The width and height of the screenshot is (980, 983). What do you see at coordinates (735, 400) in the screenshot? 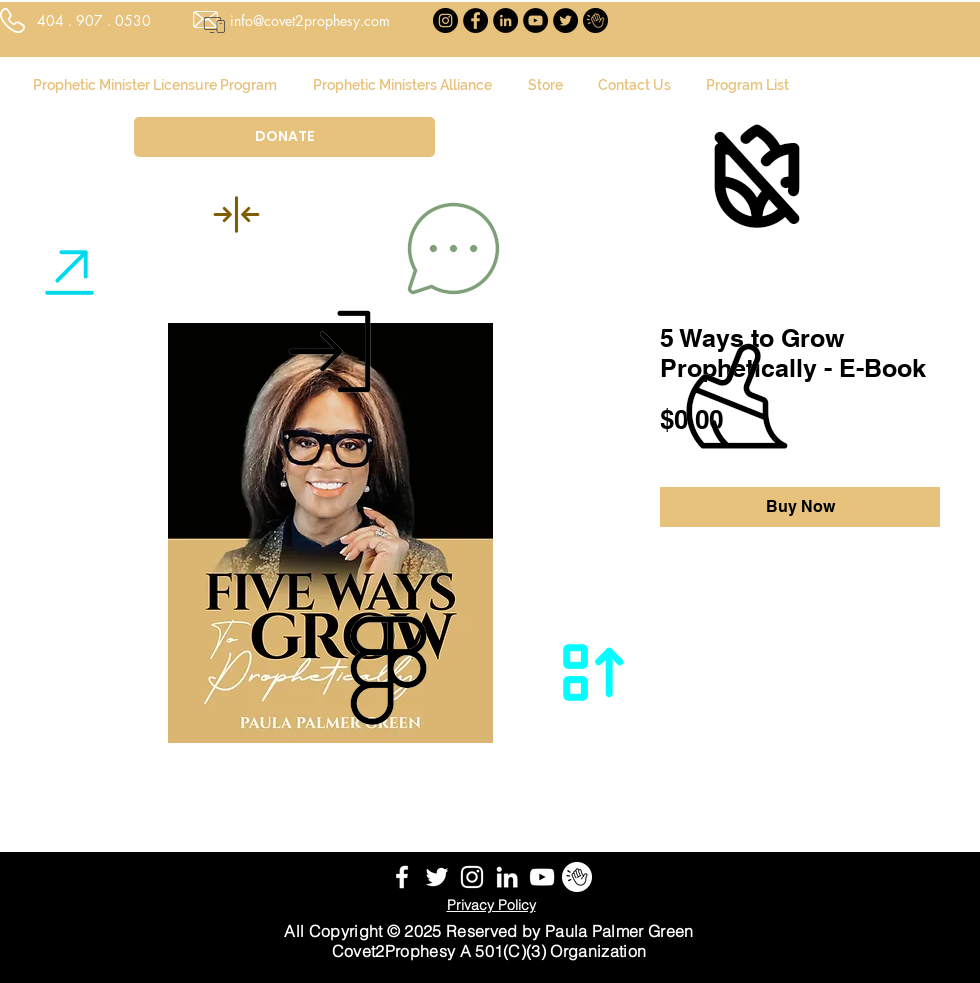
I see `clear or clean up data` at bounding box center [735, 400].